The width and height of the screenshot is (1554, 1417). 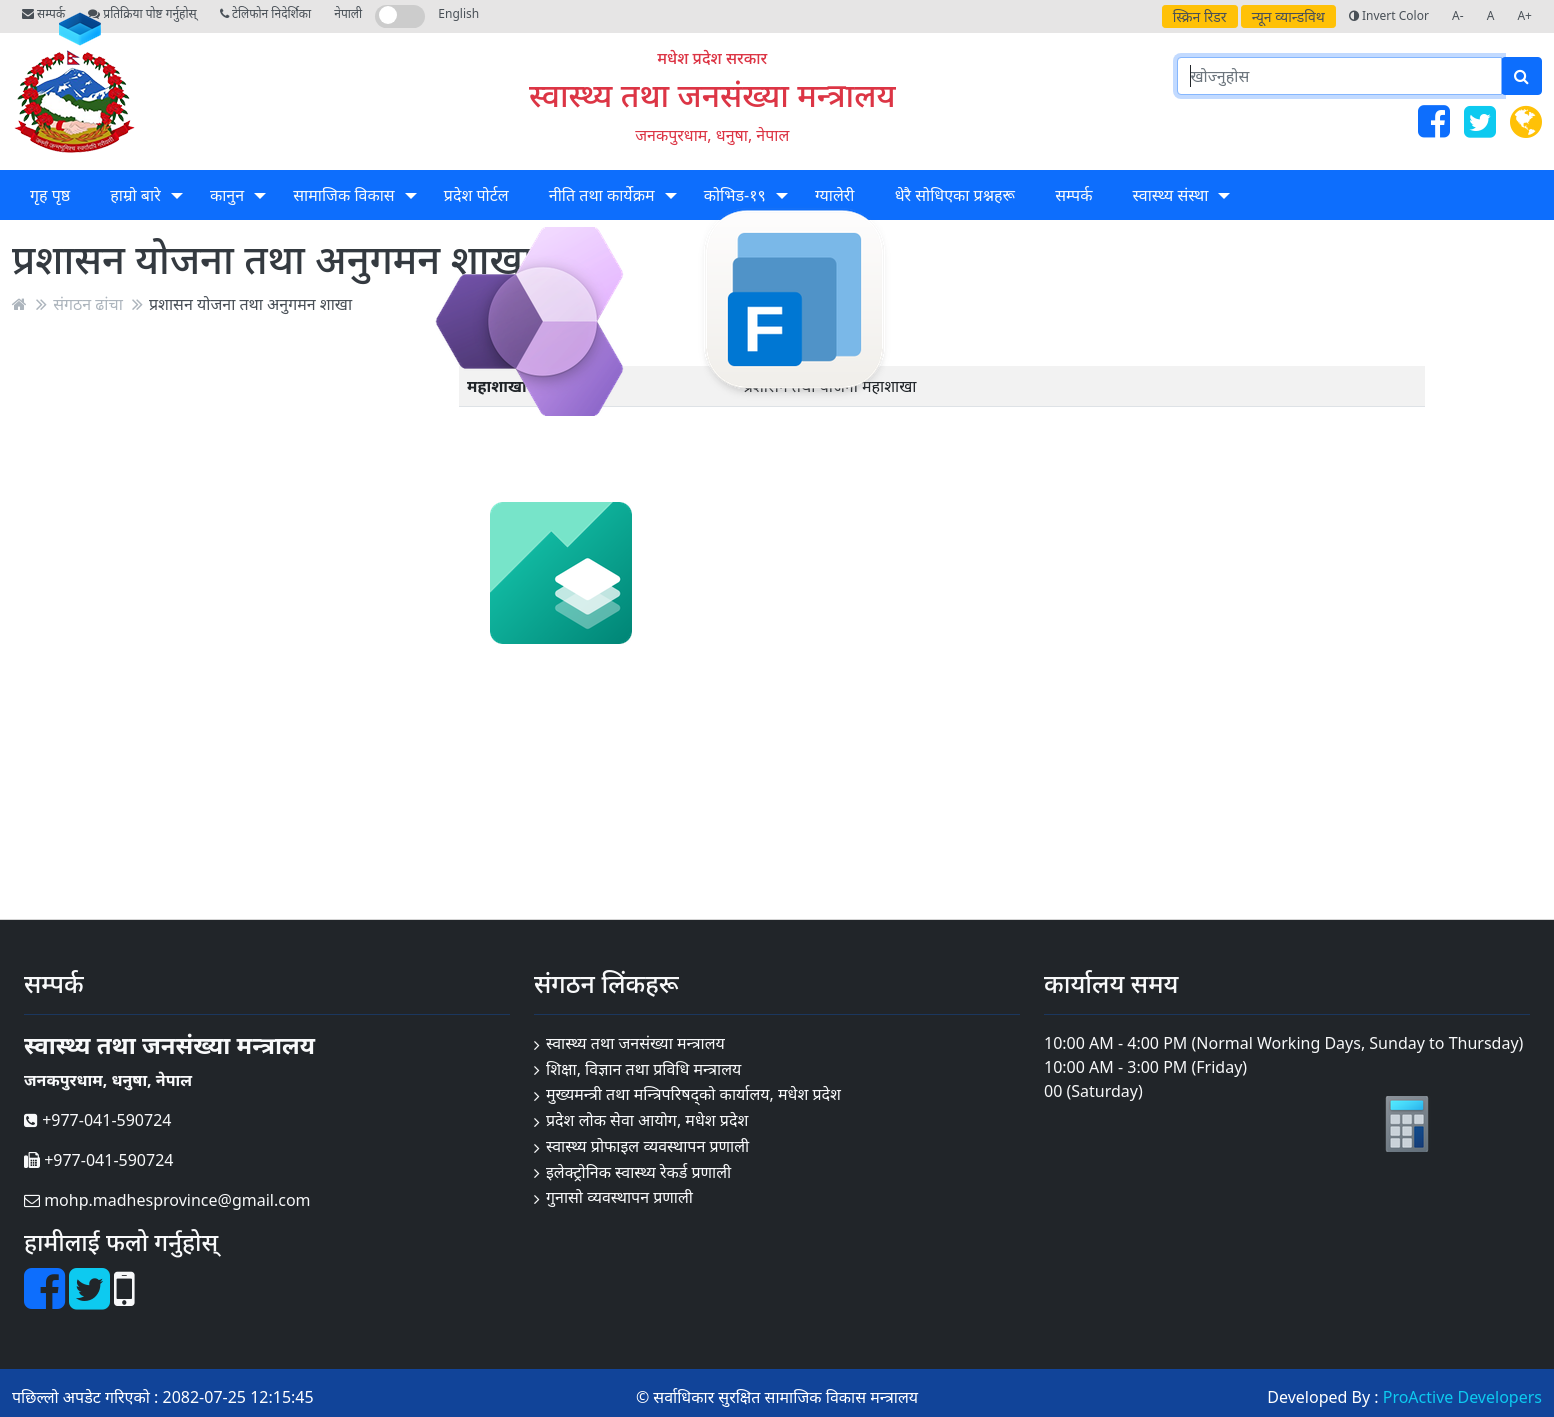 What do you see at coordinates (80, 29) in the screenshot?
I see `open windows sandbox application` at bounding box center [80, 29].